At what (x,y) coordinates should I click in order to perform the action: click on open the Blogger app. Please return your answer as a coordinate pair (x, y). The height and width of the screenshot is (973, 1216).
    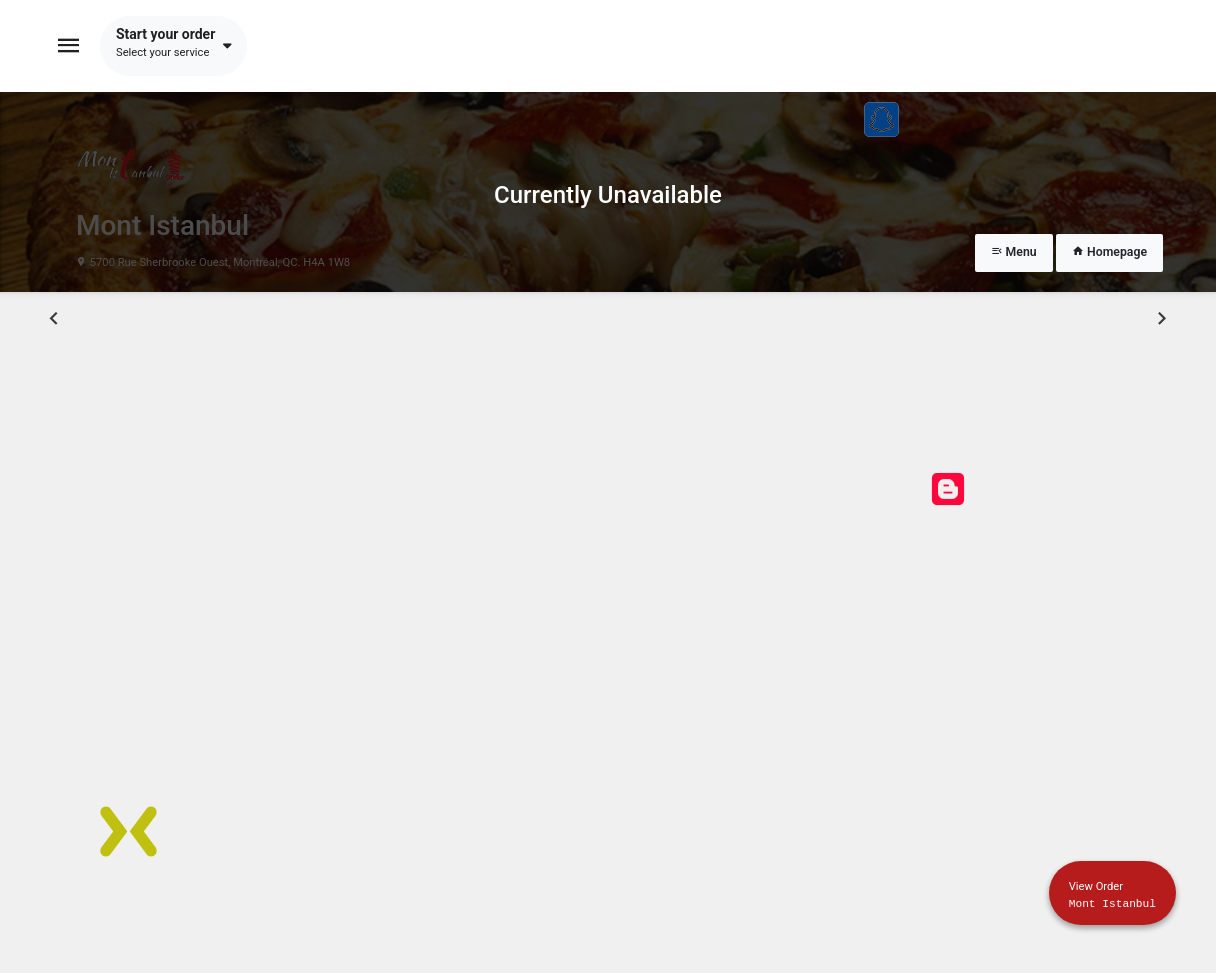
    Looking at the image, I should click on (948, 489).